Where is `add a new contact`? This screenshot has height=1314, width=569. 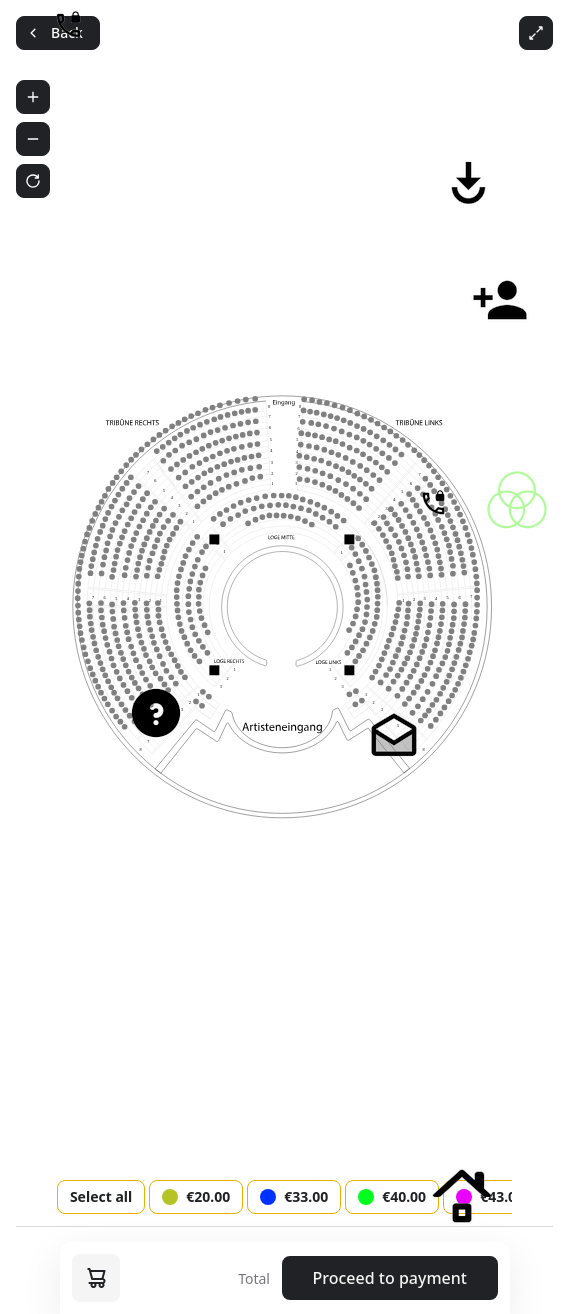
add a new contact is located at coordinates (500, 300).